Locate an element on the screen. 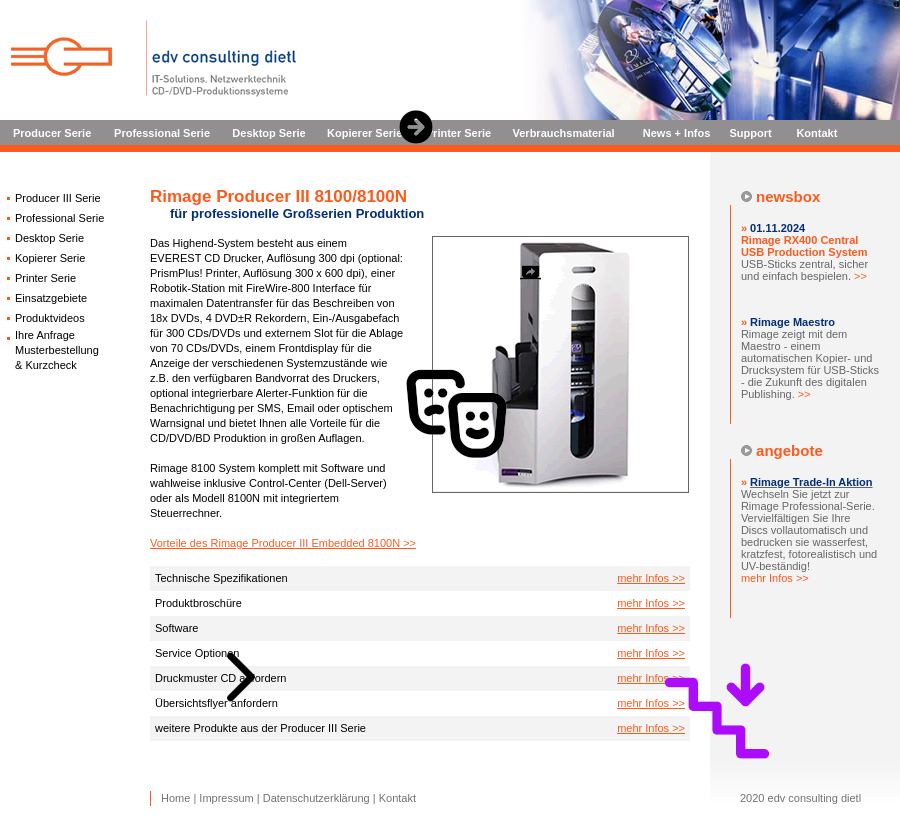  proceed to the next step is located at coordinates (416, 127).